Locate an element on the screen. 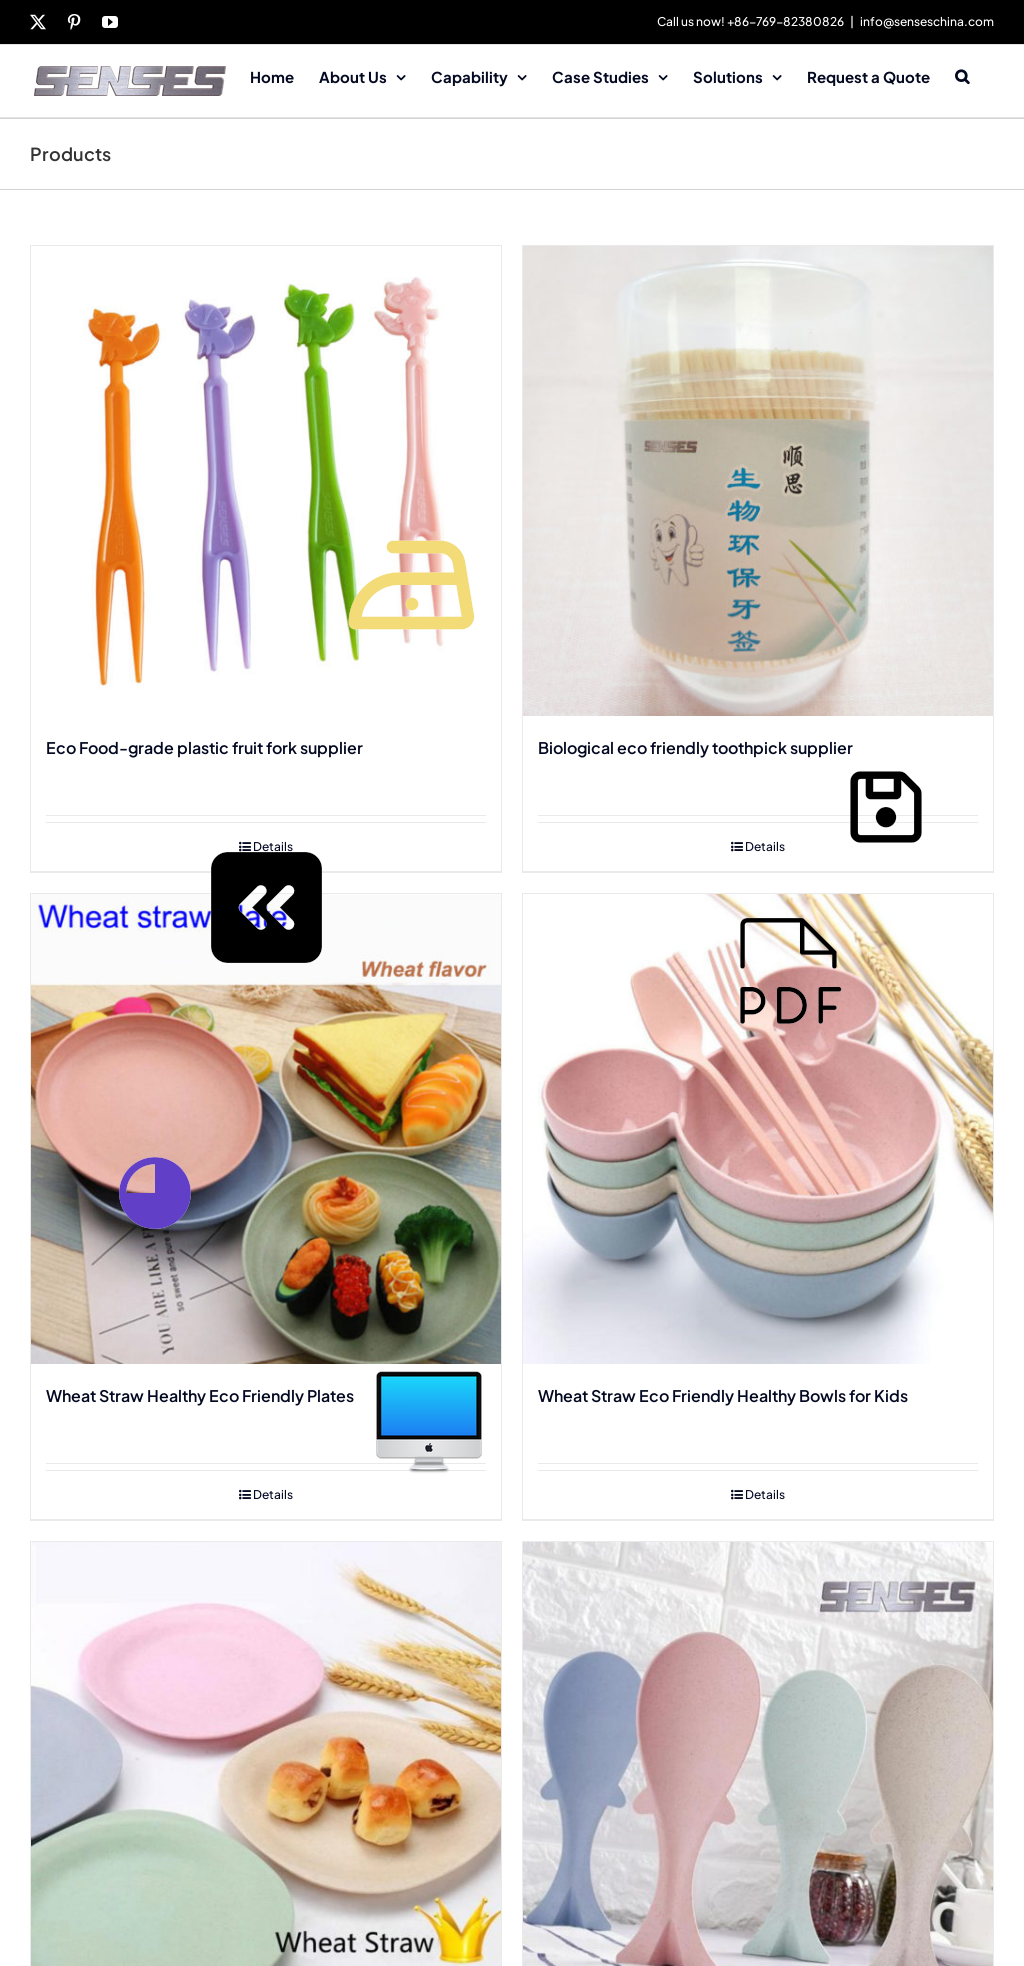  view or open a PDF document is located at coordinates (788, 975).